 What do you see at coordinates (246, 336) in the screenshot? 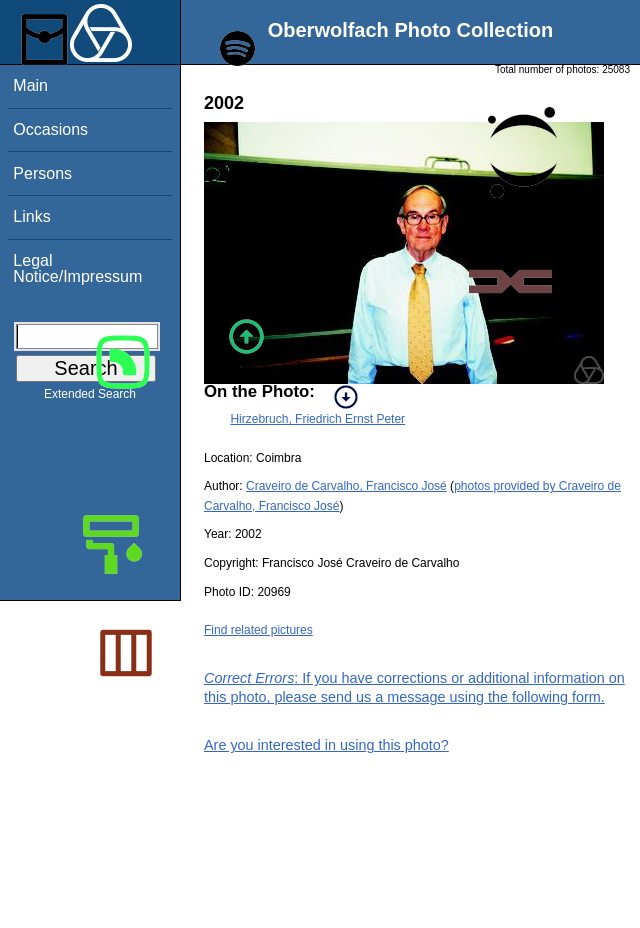
I see `scroll to top of page` at bounding box center [246, 336].